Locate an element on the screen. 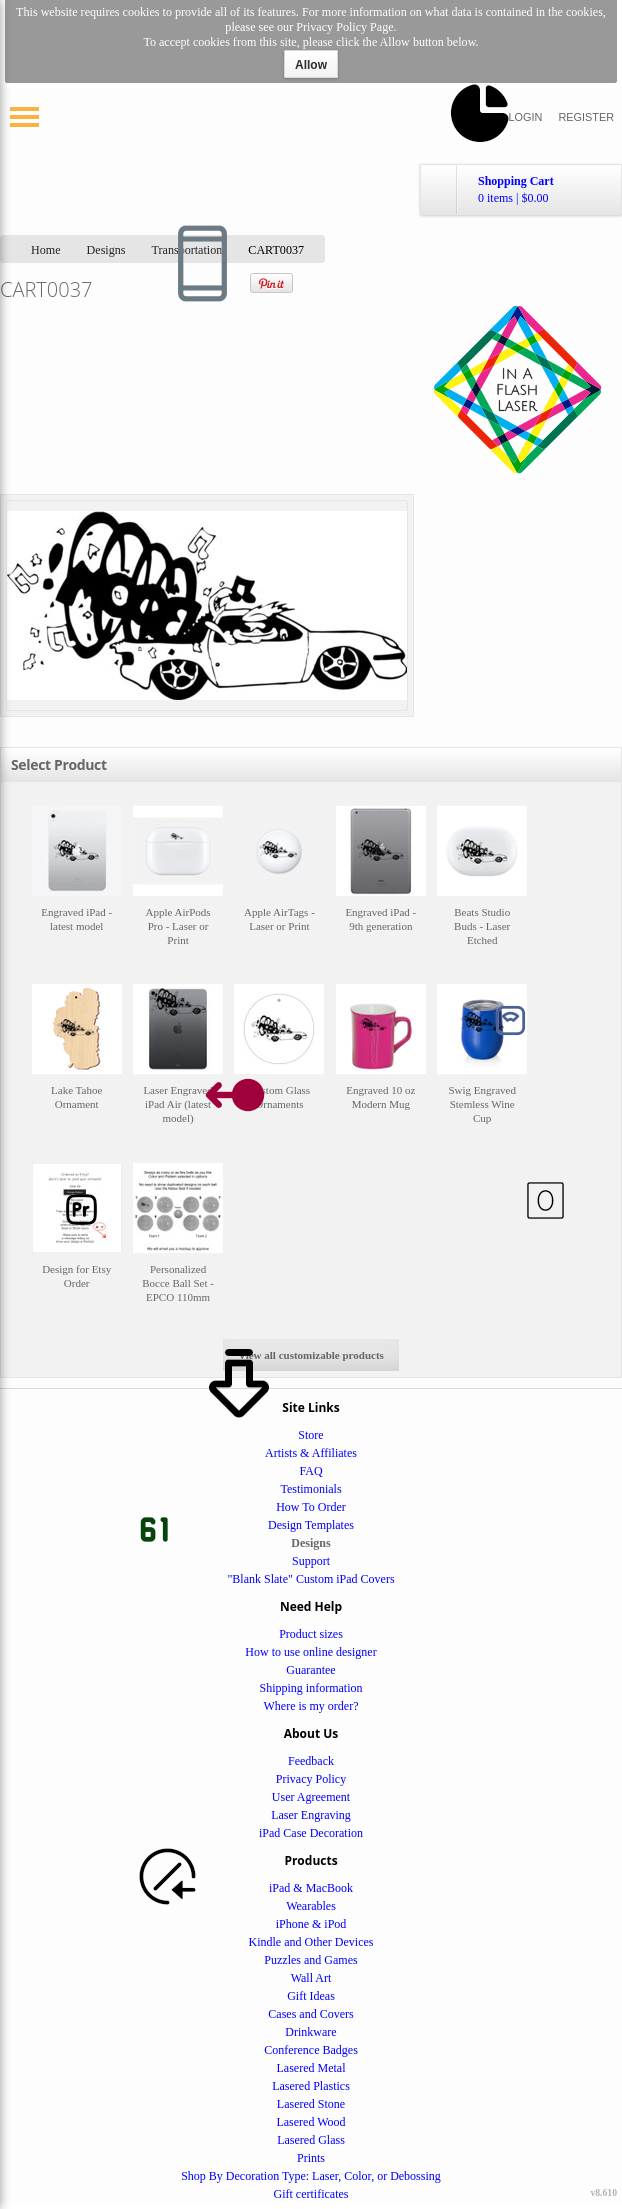 This screenshot has height=2209, width=622. view analytics or statistics is located at coordinates (480, 113).